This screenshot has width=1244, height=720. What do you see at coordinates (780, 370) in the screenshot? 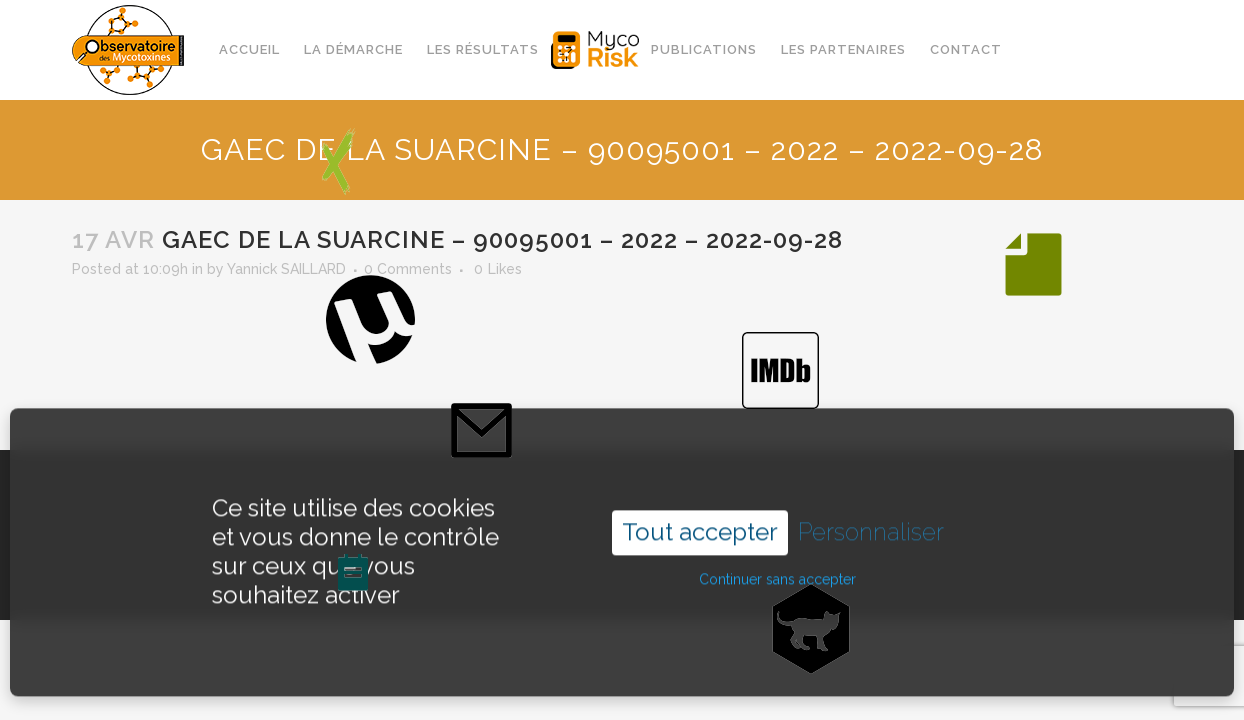
I see `visit IMDb website or app` at bounding box center [780, 370].